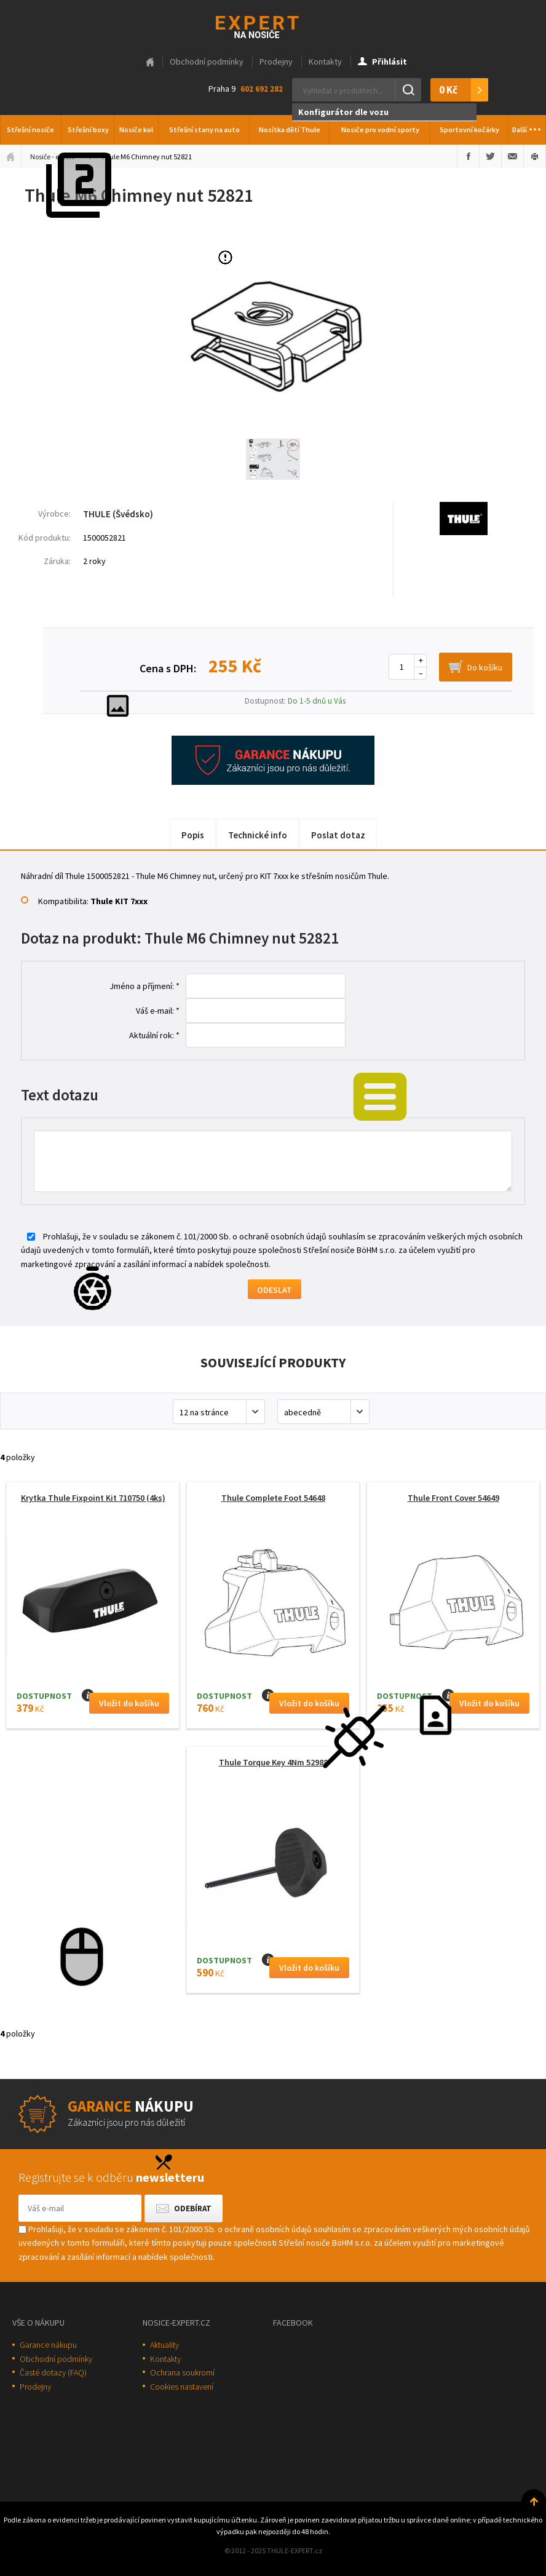 Image resolution: width=546 pixels, height=2576 pixels. What do you see at coordinates (117, 706) in the screenshot?
I see `view photos or images` at bounding box center [117, 706].